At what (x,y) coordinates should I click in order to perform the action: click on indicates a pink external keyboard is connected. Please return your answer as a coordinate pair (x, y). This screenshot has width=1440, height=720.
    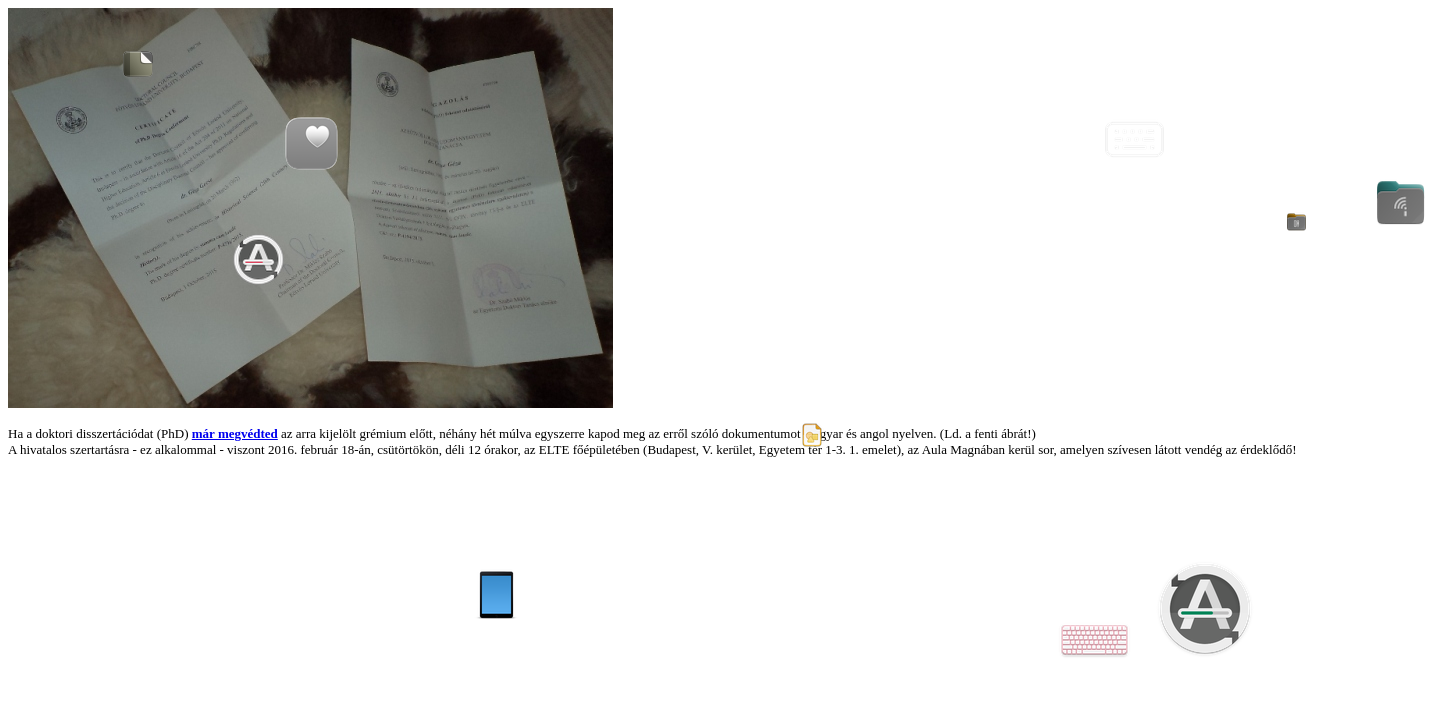
    Looking at the image, I should click on (1094, 640).